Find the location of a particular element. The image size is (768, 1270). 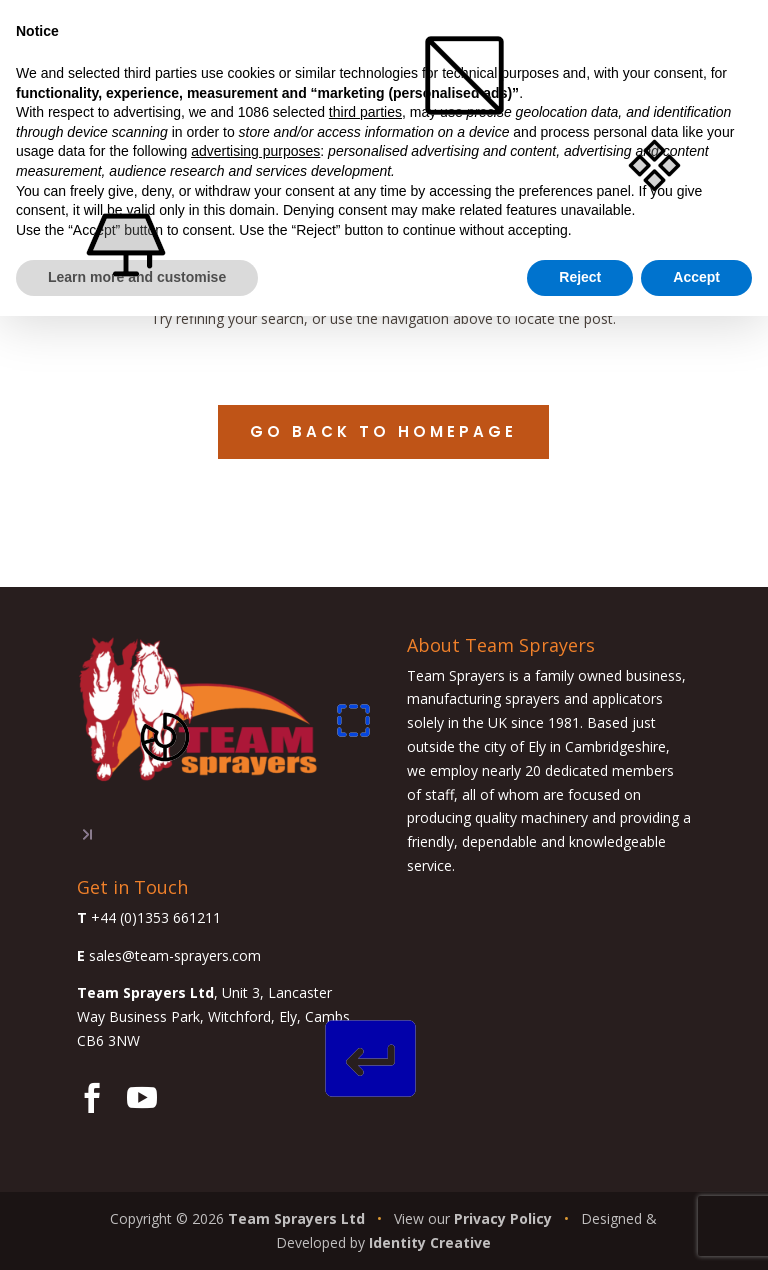

placeholder for missing or unavailable image content is located at coordinates (464, 75).